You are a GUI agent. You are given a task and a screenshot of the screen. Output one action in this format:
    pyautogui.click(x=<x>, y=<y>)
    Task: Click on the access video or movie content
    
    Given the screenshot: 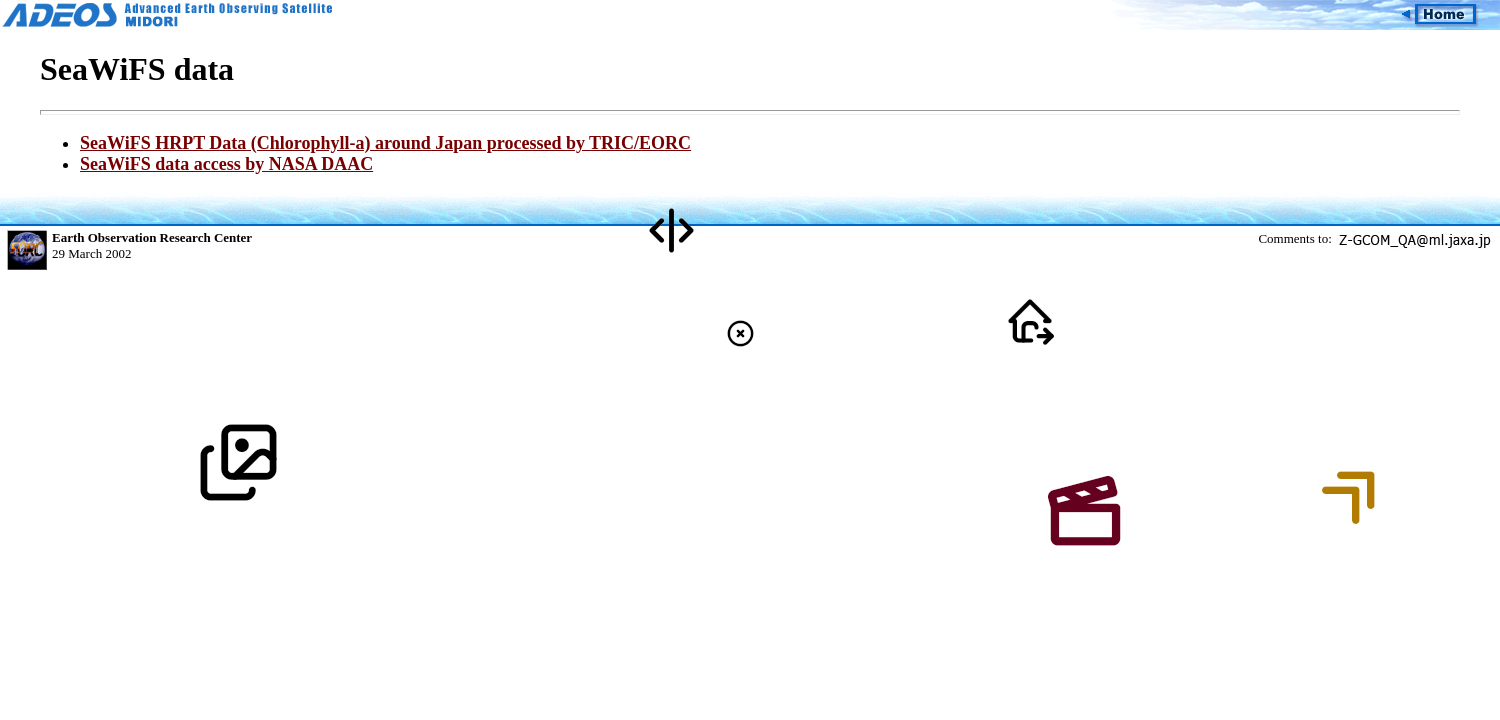 What is the action you would take?
    pyautogui.click(x=1085, y=513)
    